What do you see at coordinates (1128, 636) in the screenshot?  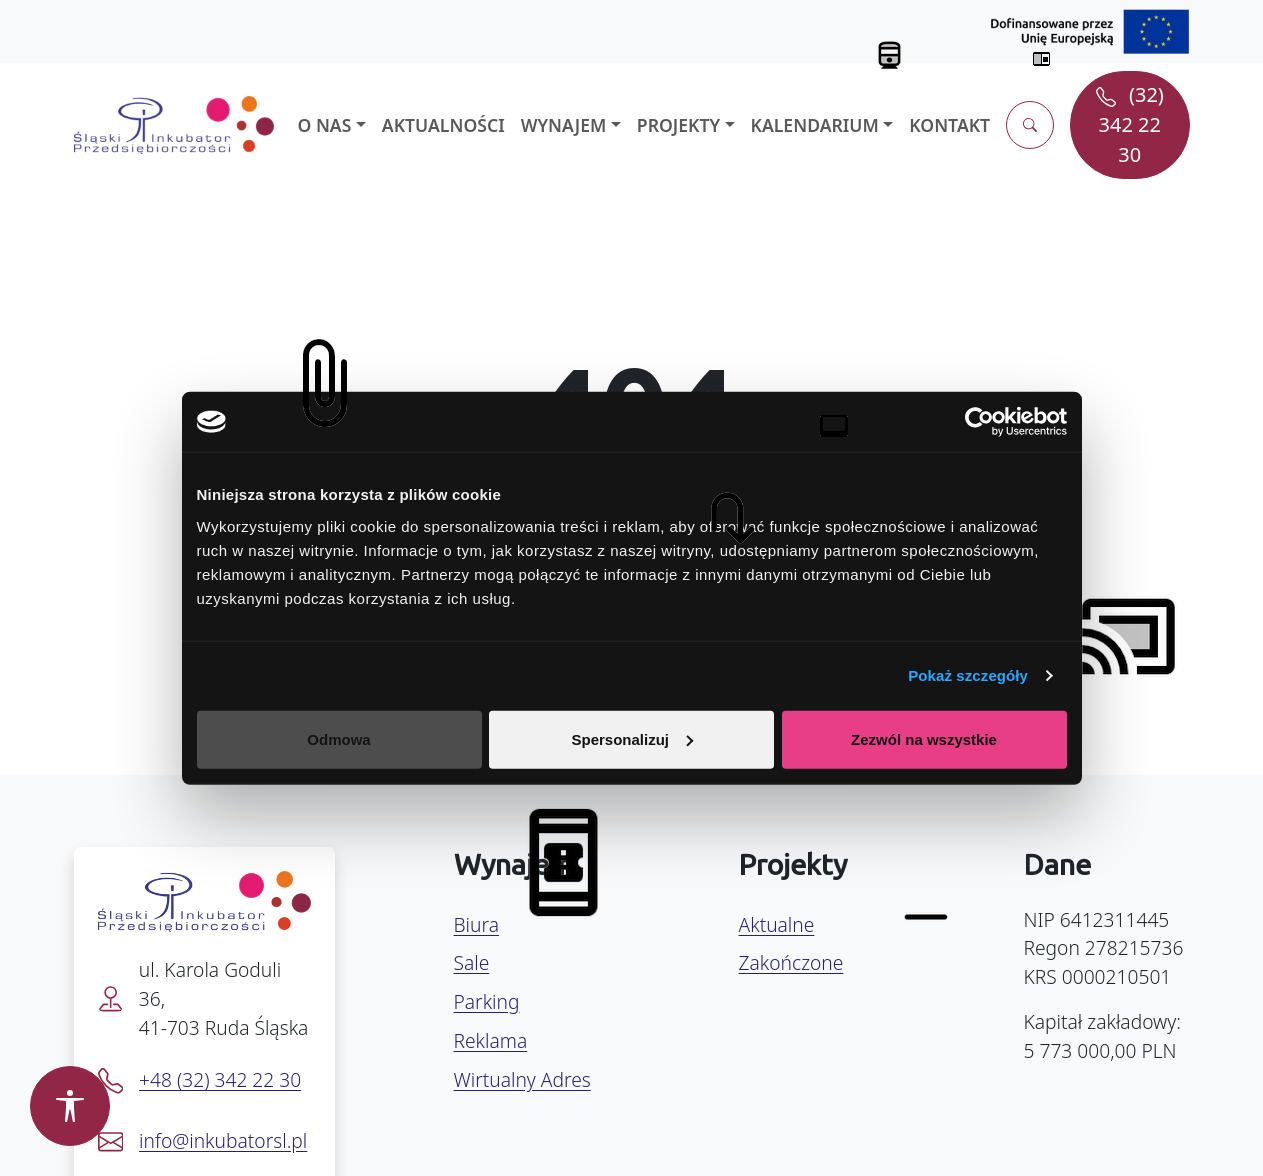 I see `indicates active casting to a connected device` at bounding box center [1128, 636].